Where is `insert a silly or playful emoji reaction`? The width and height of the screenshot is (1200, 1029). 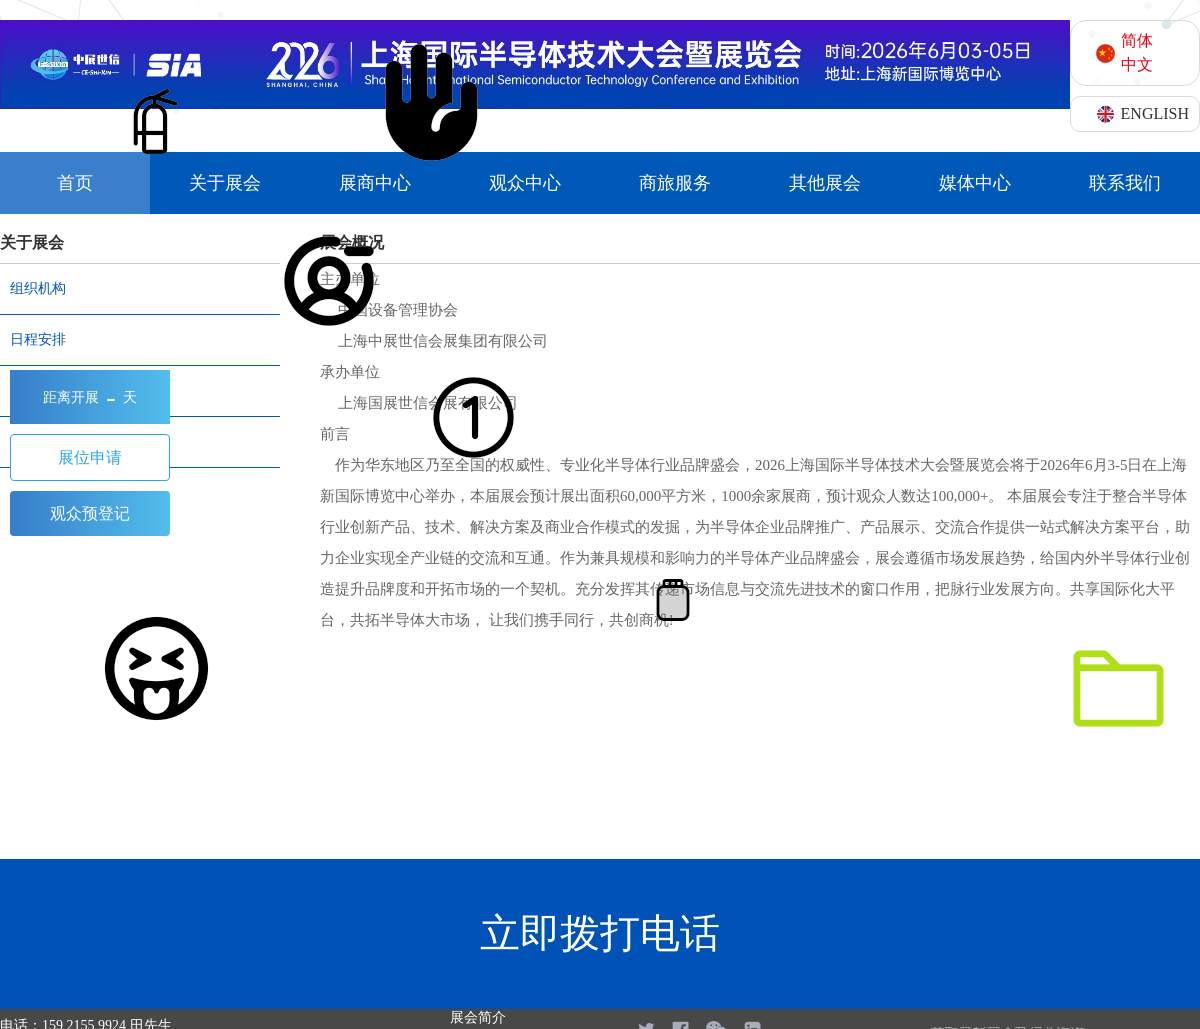 insert a silly or playful emoji reaction is located at coordinates (156, 668).